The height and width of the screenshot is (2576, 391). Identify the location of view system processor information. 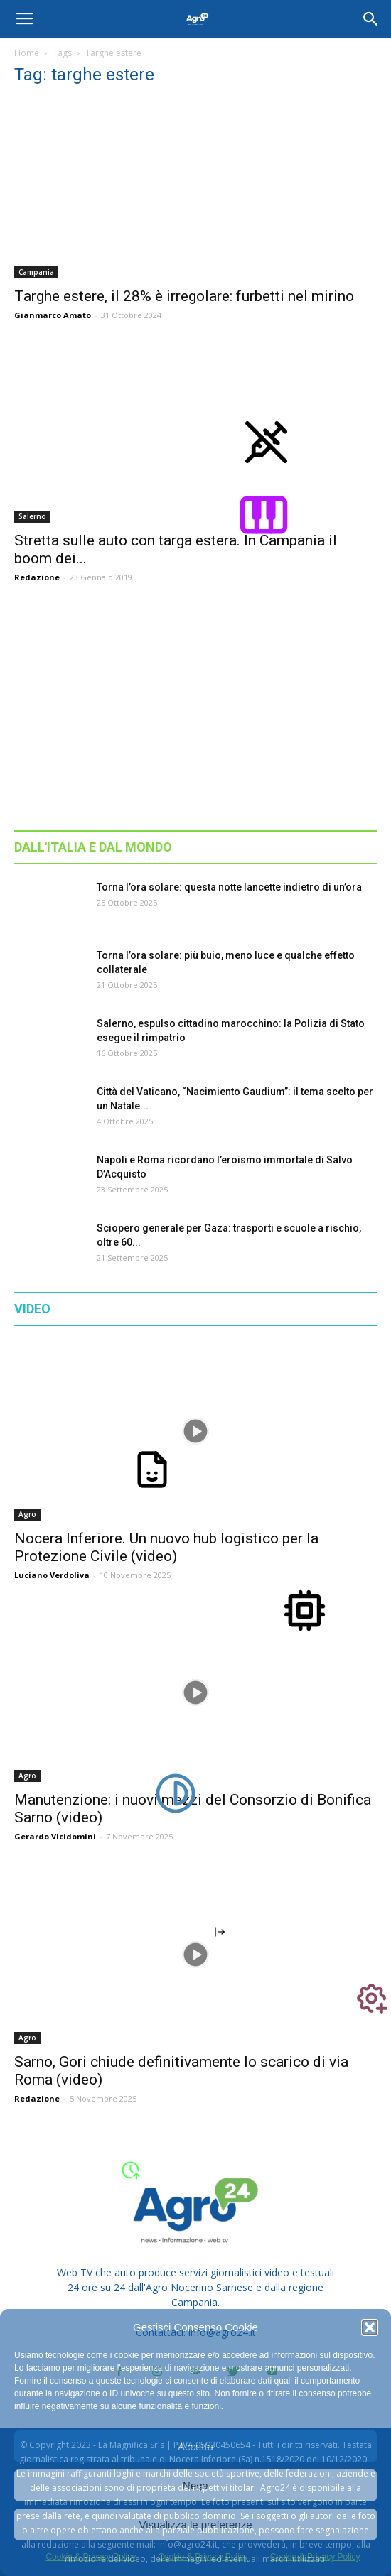
(304, 1610).